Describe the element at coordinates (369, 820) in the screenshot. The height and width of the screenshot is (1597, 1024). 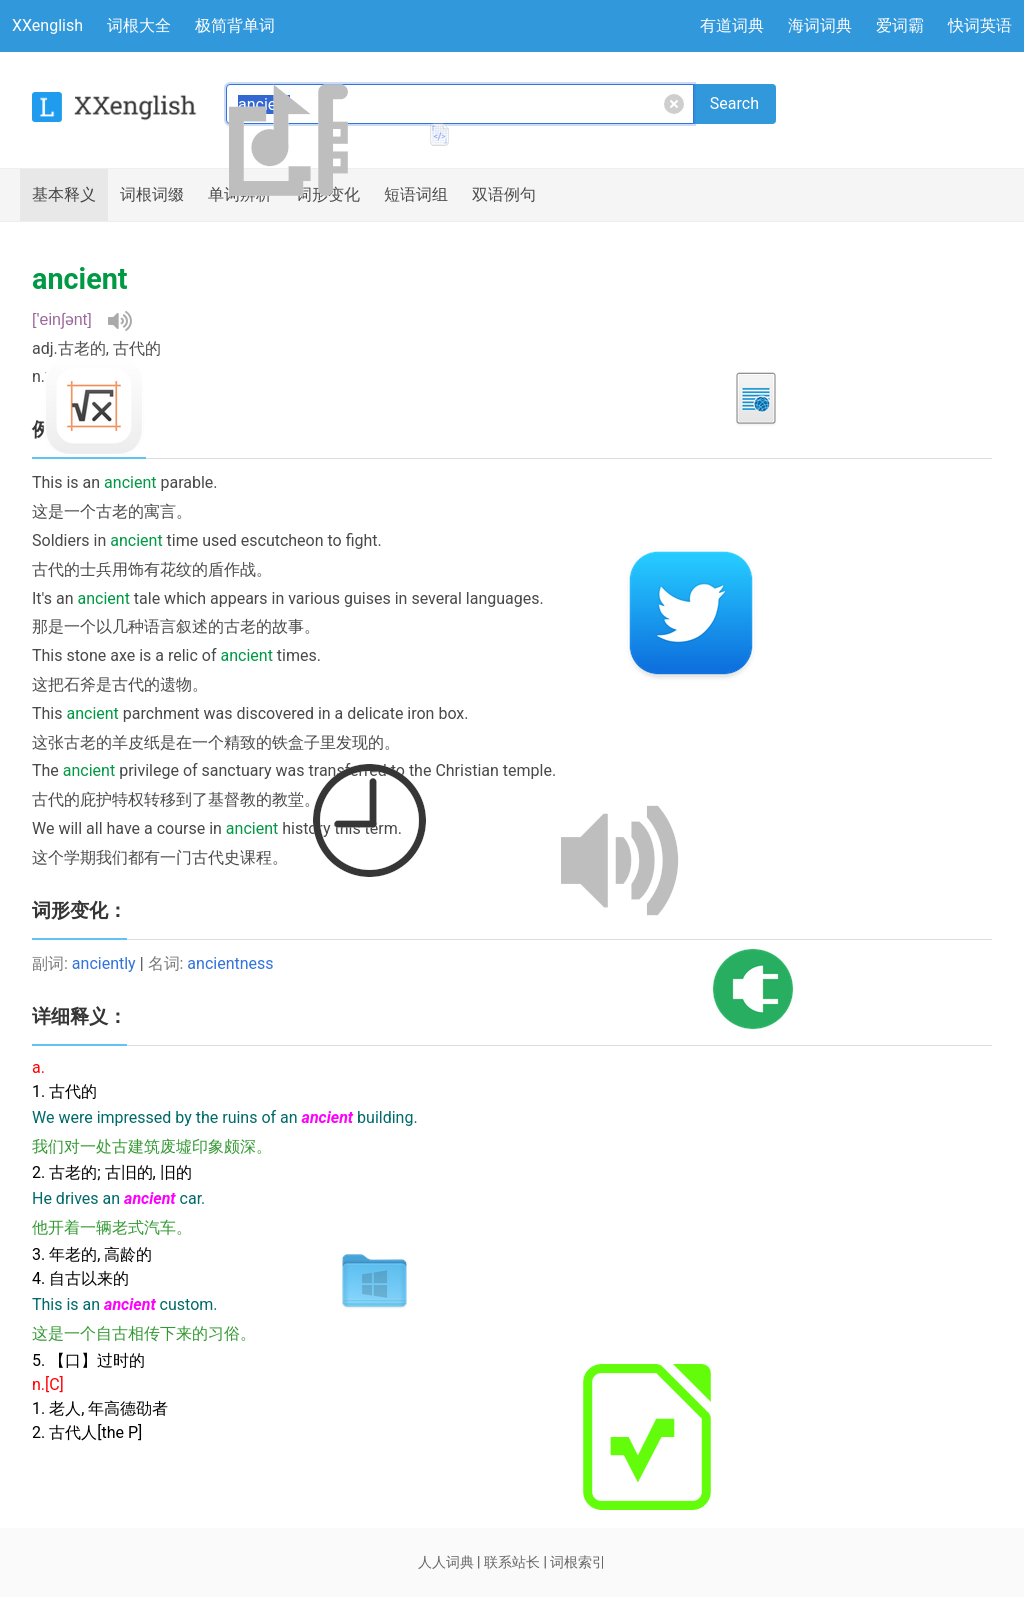
I see `view slideshow or presentation mode` at that location.